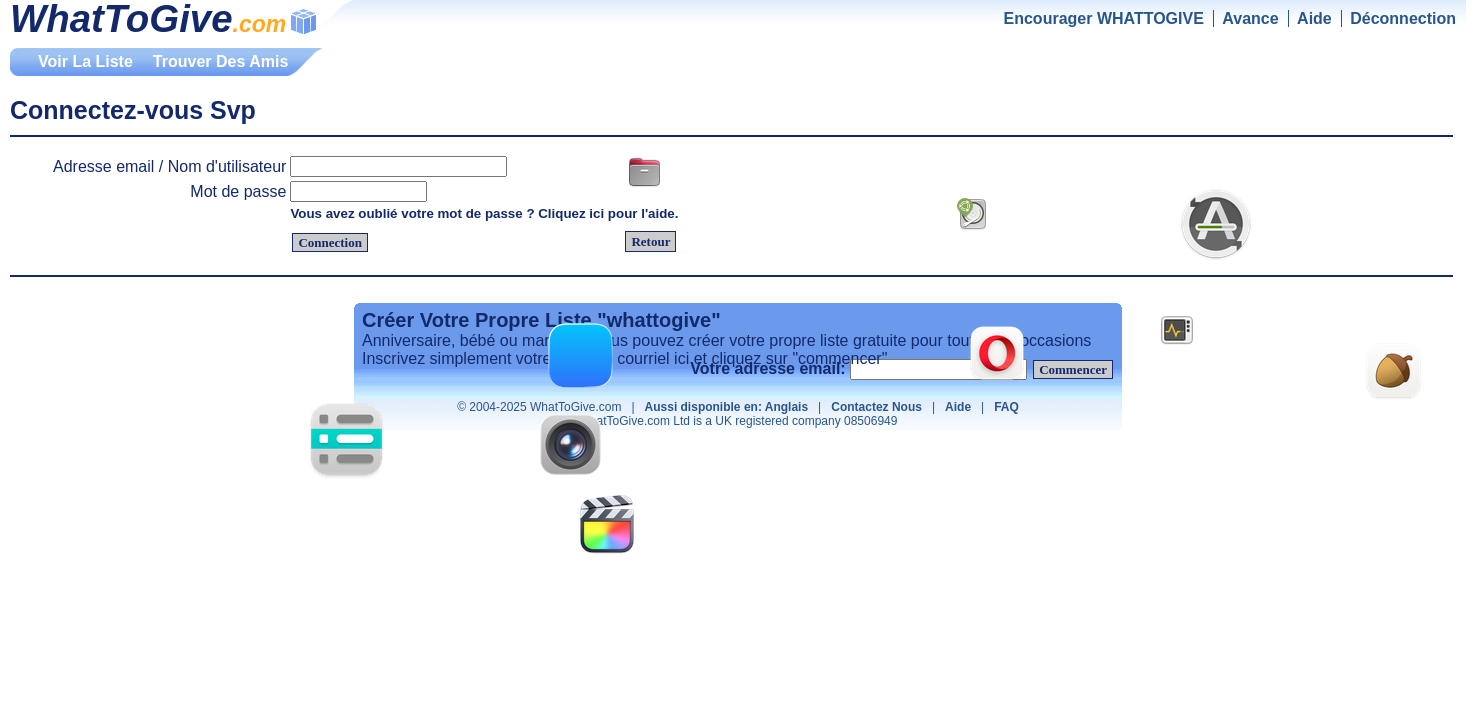 Image resolution: width=1476 pixels, height=720 pixels. Describe the element at coordinates (346, 439) in the screenshot. I see `open libre menu editor app` at that location.